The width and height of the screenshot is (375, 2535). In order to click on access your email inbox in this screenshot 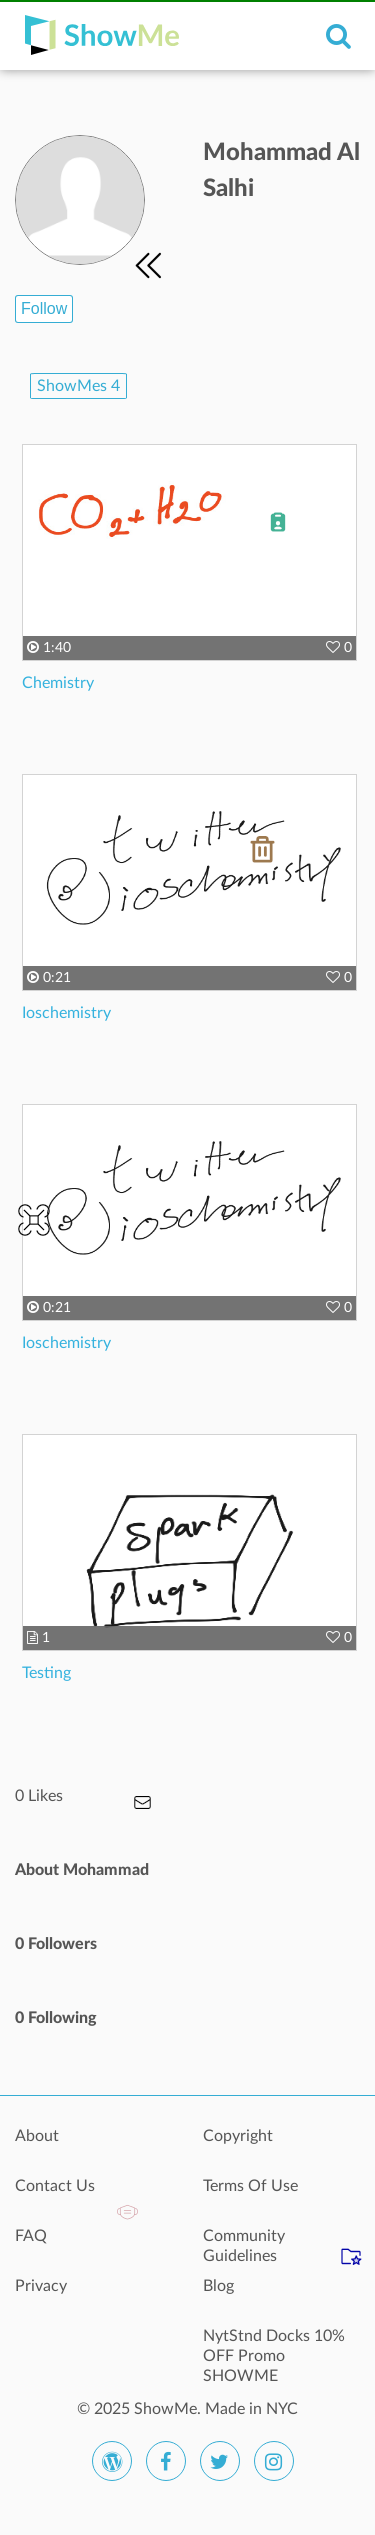, I will do `click(142, 1802)`.